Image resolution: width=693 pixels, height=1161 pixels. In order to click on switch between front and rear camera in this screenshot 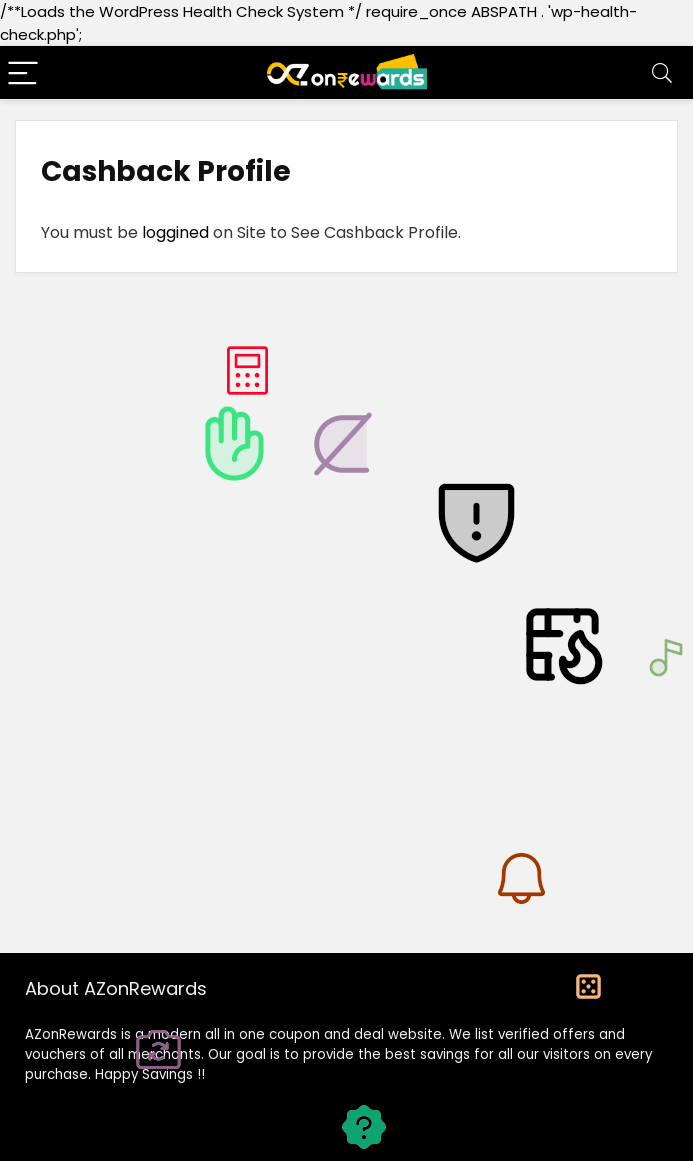, I will do `click(158, 1050)`.